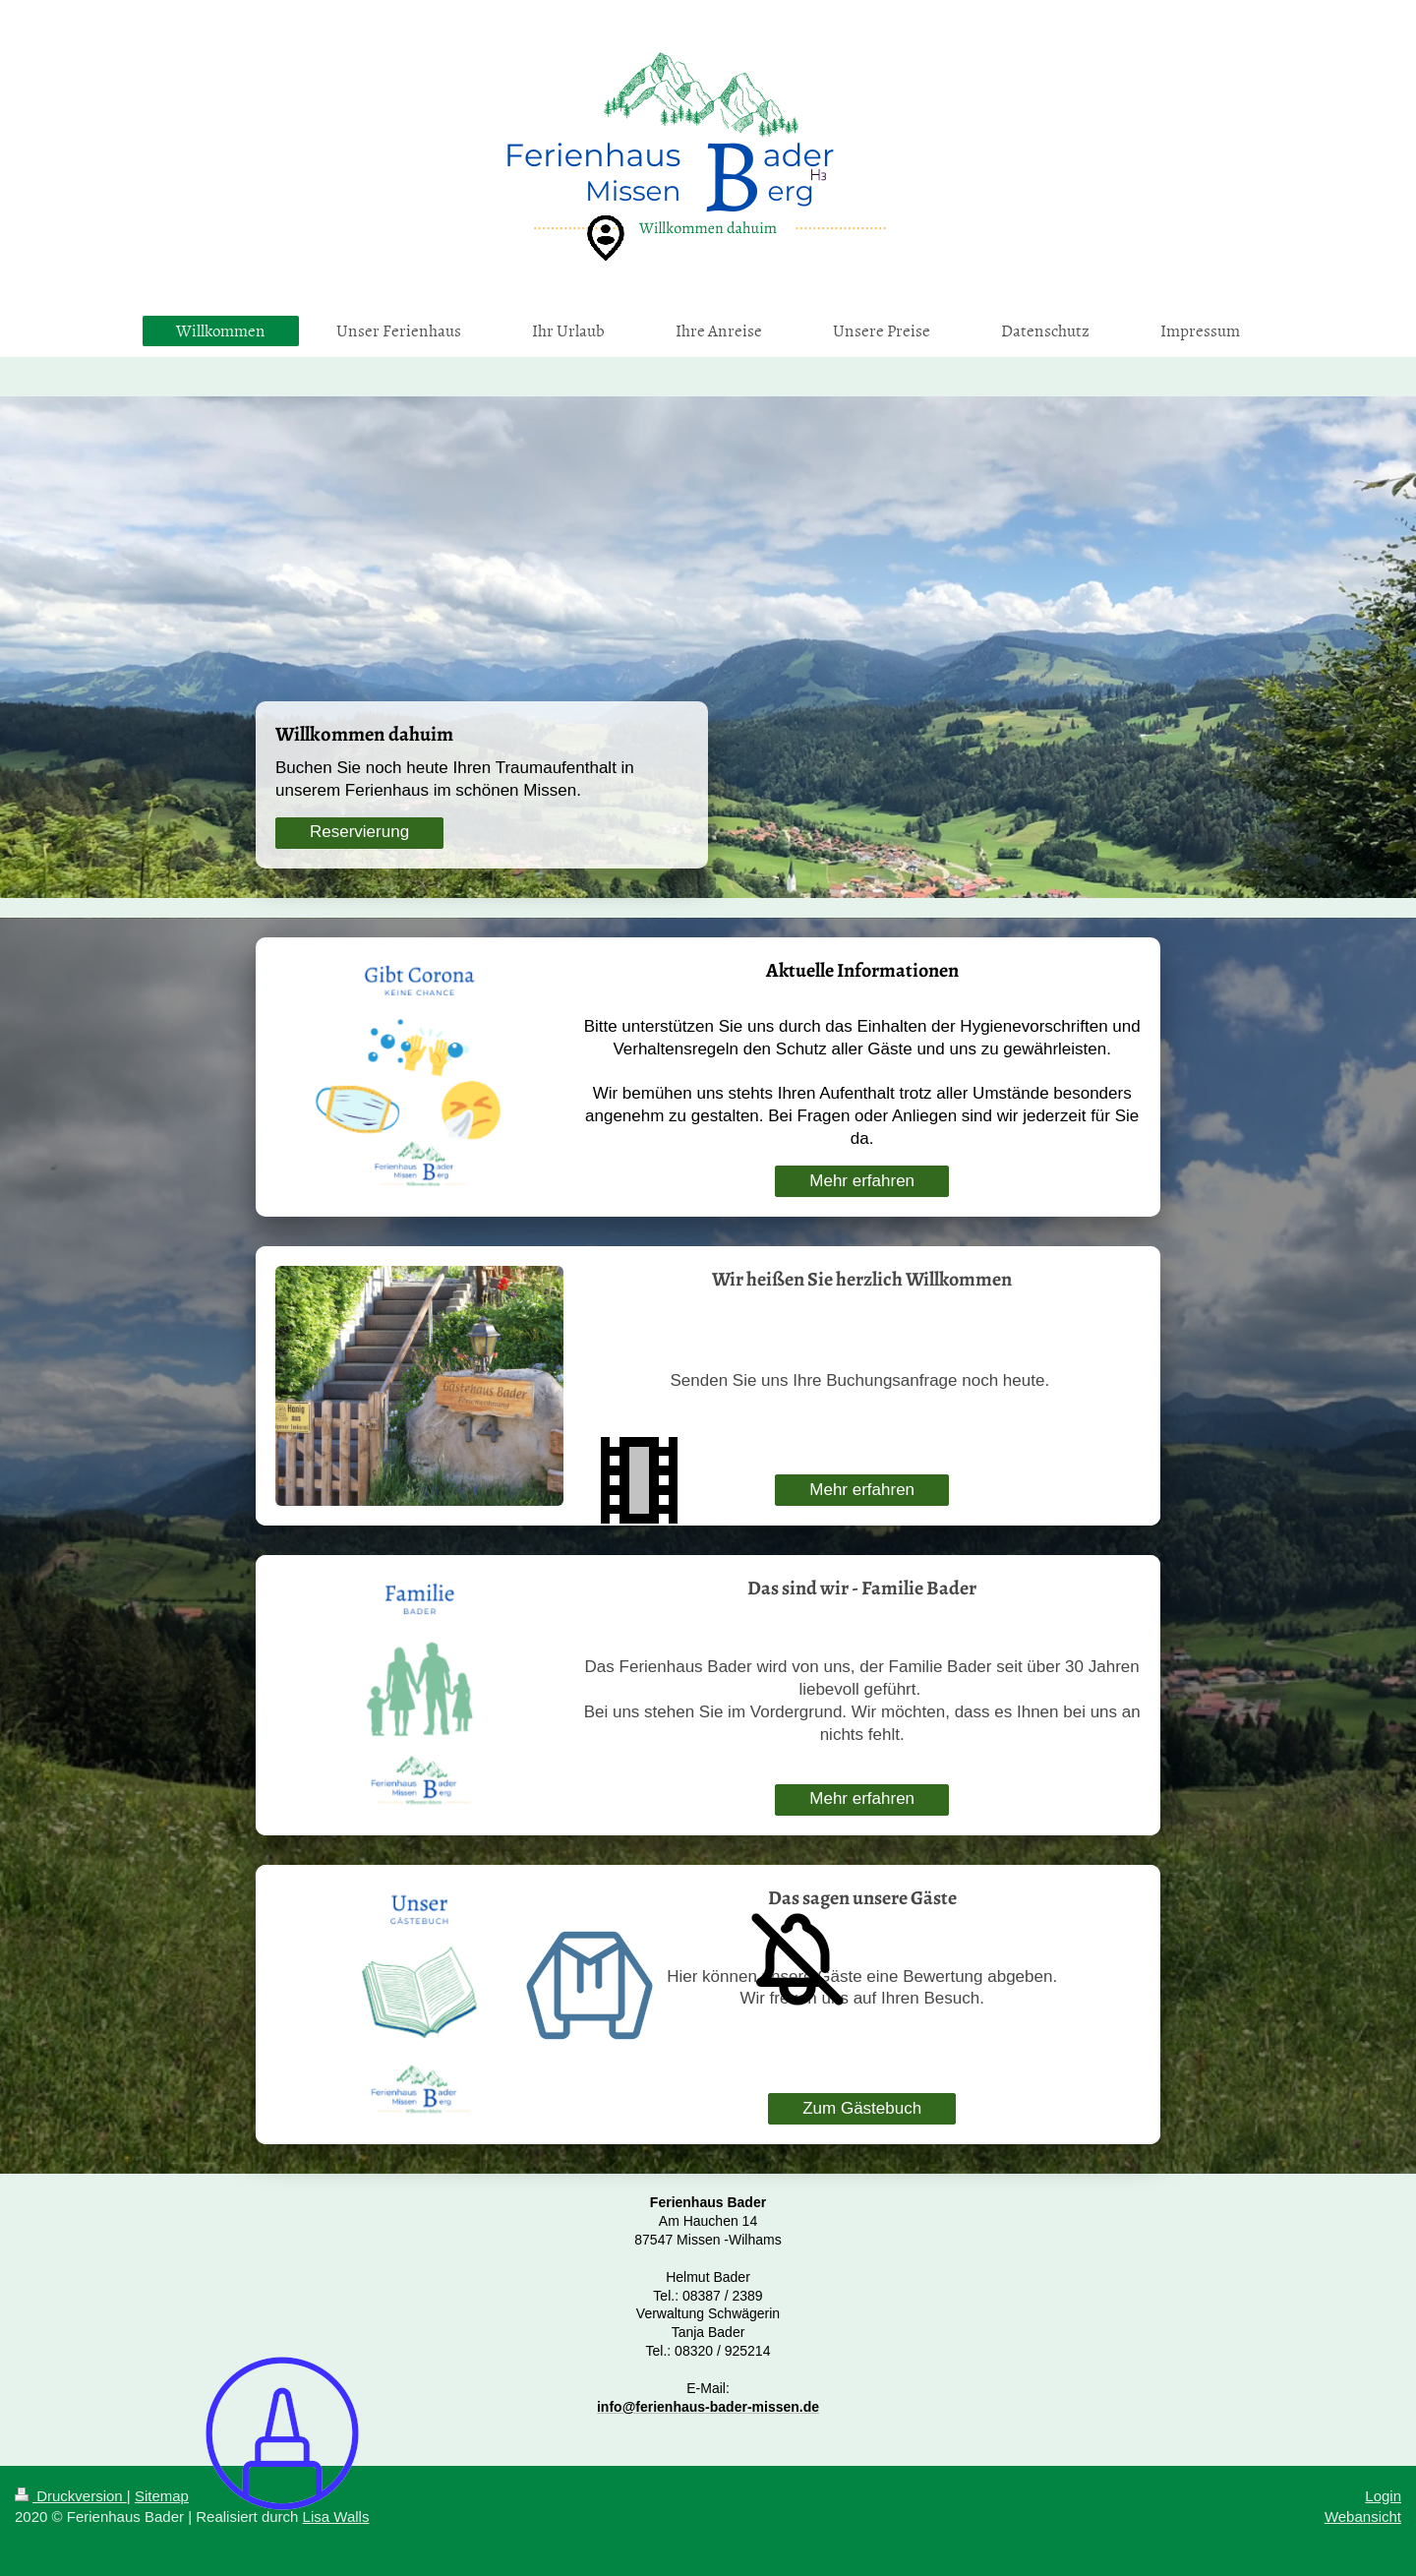  Describe the element at coordinates (282, 2433) in the screenshot. I see `marker or highlighter tool` at that location.